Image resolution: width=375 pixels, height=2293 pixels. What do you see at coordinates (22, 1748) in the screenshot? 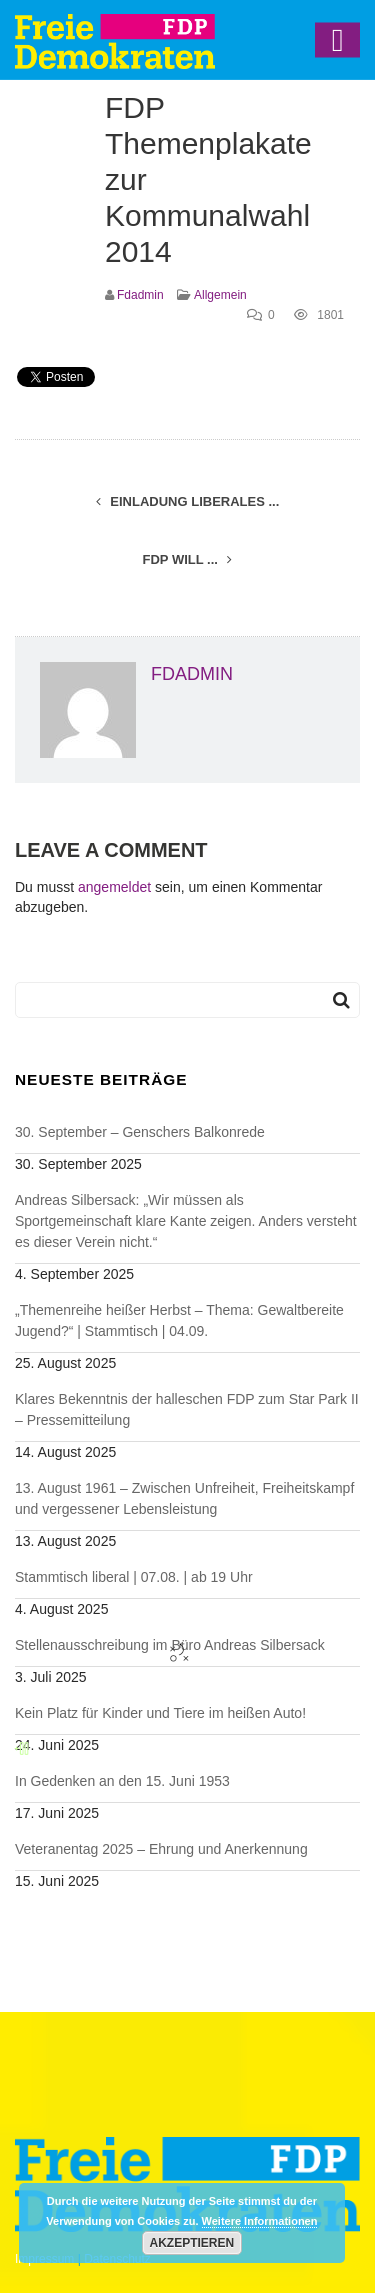
I see `add a new column to the left` at bounding box center [22, 1748].